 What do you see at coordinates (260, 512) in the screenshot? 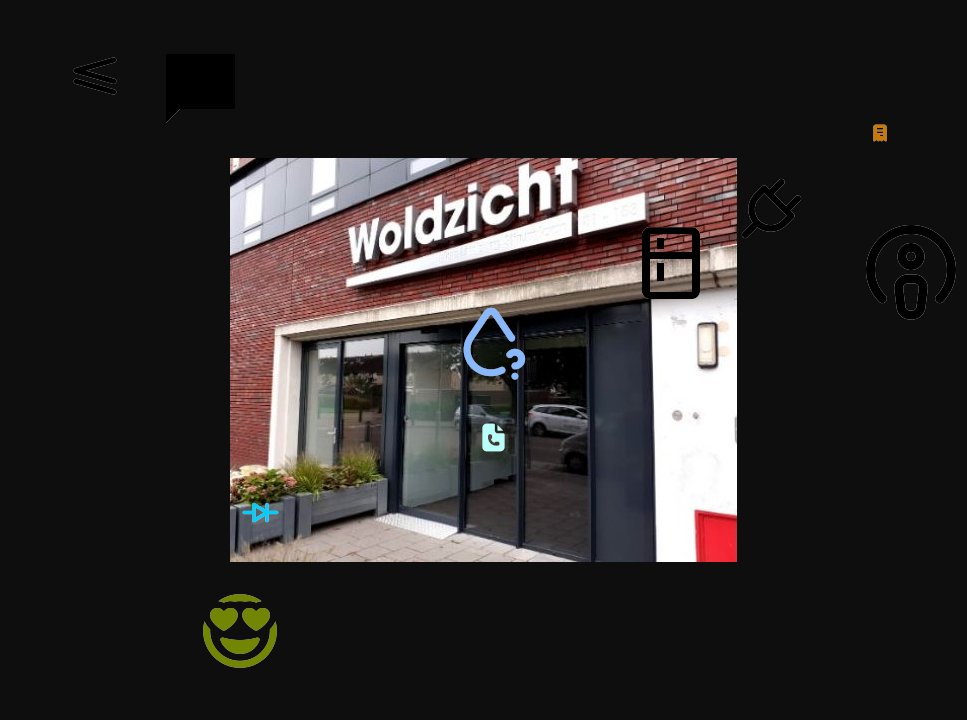
I see `represents a diode component in a circuit diagram` at bounding box center [260, 512].